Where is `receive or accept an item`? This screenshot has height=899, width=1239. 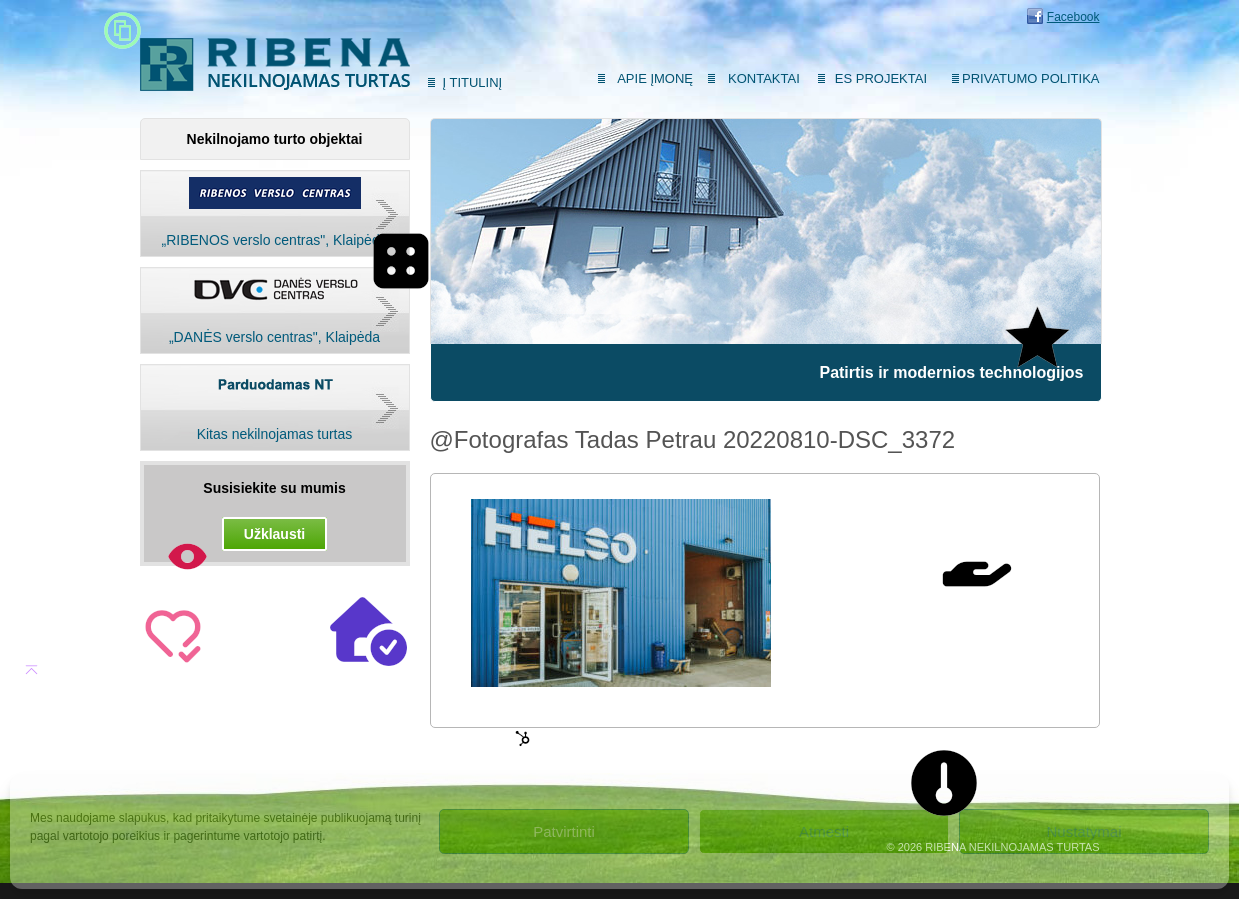 receive or accept an item is located at coordinates (977, 556).